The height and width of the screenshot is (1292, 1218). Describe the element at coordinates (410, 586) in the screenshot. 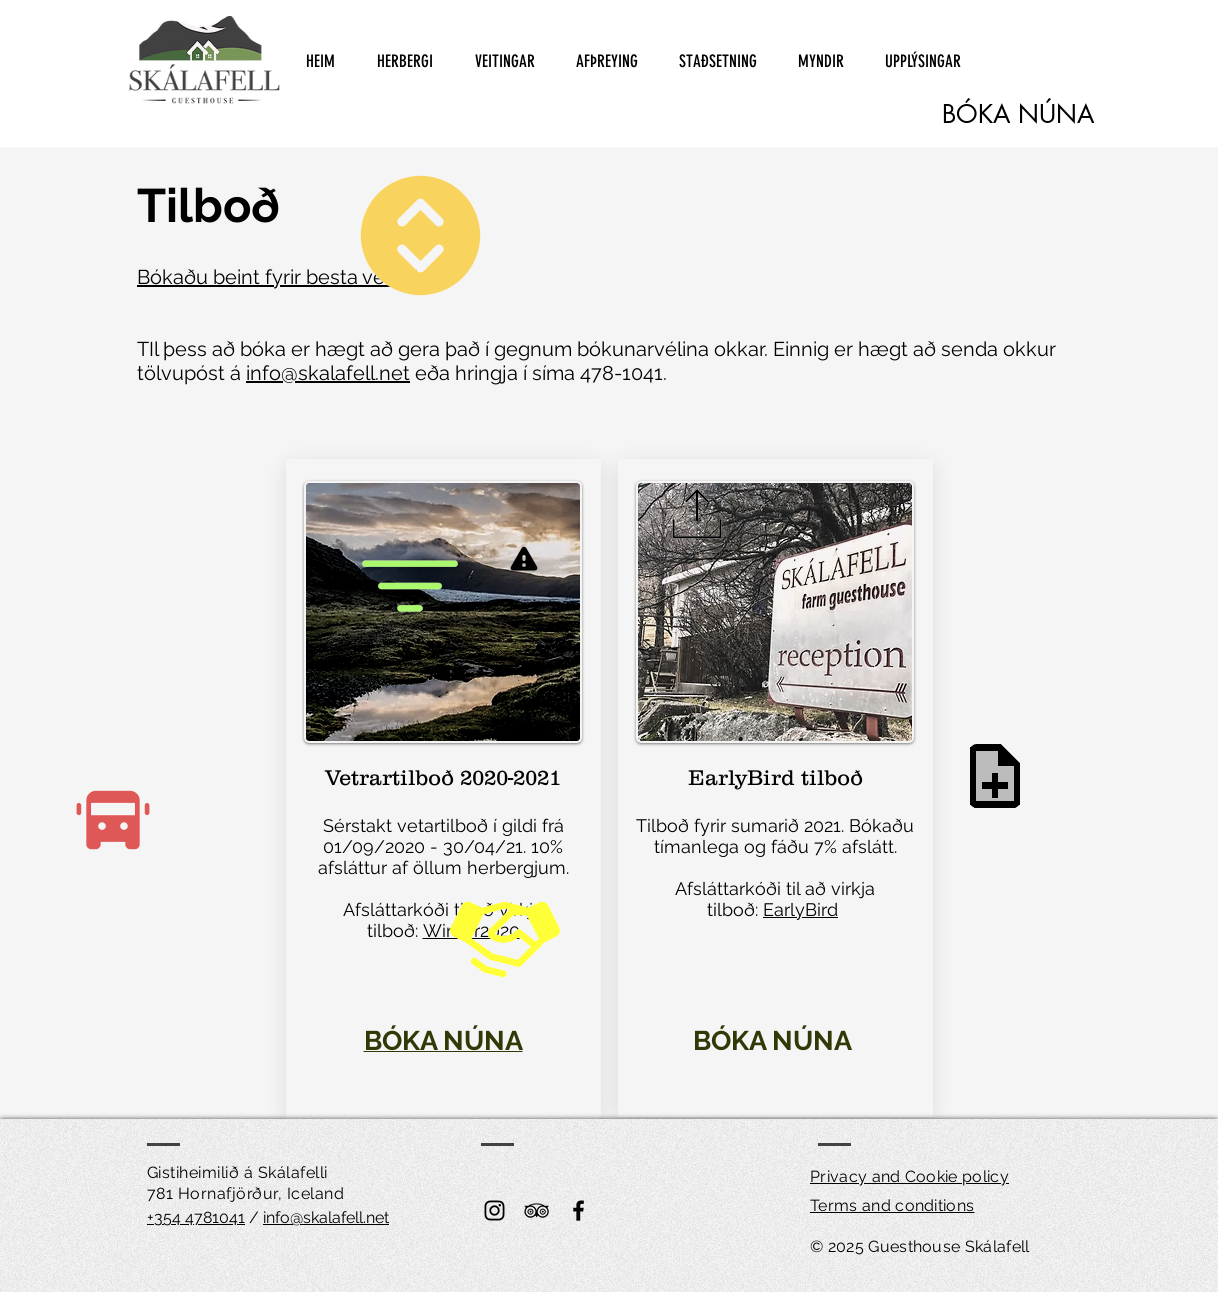

I see `filter or sort content` at that location.